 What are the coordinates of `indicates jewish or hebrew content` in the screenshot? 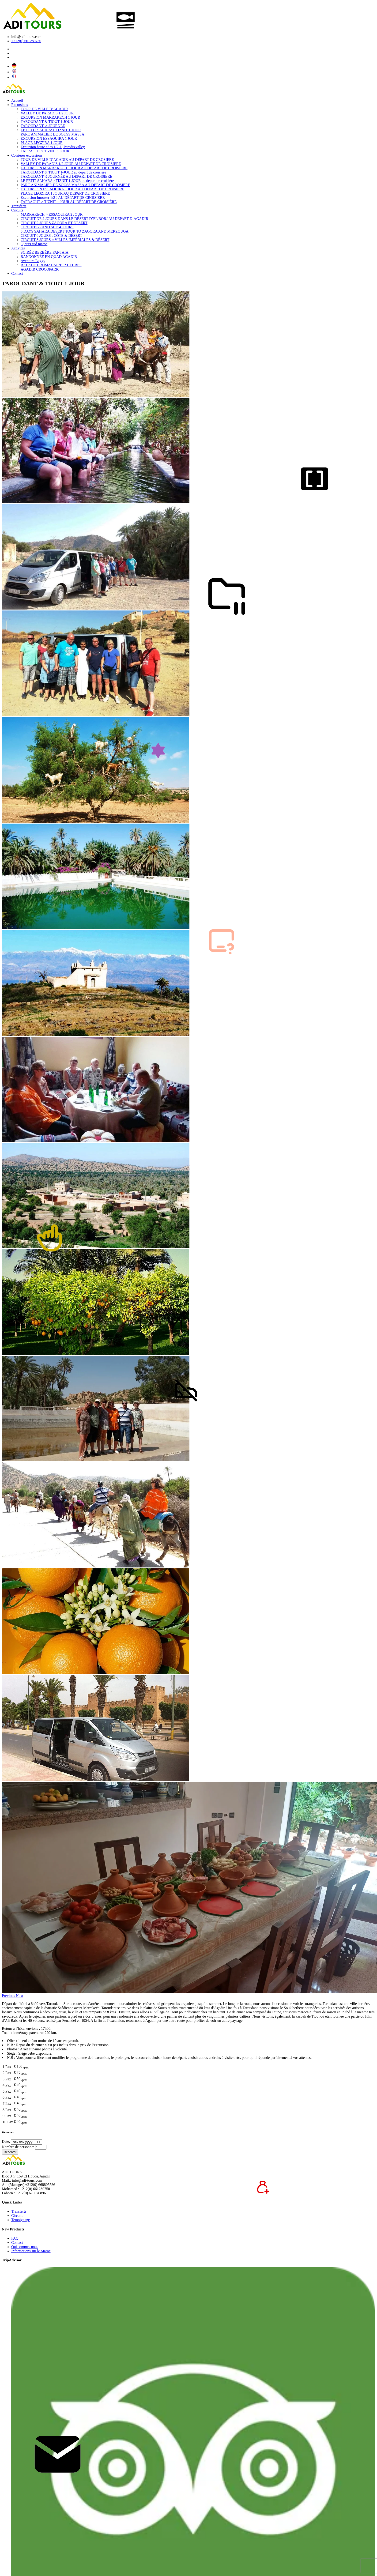 It's located at (158, 750).